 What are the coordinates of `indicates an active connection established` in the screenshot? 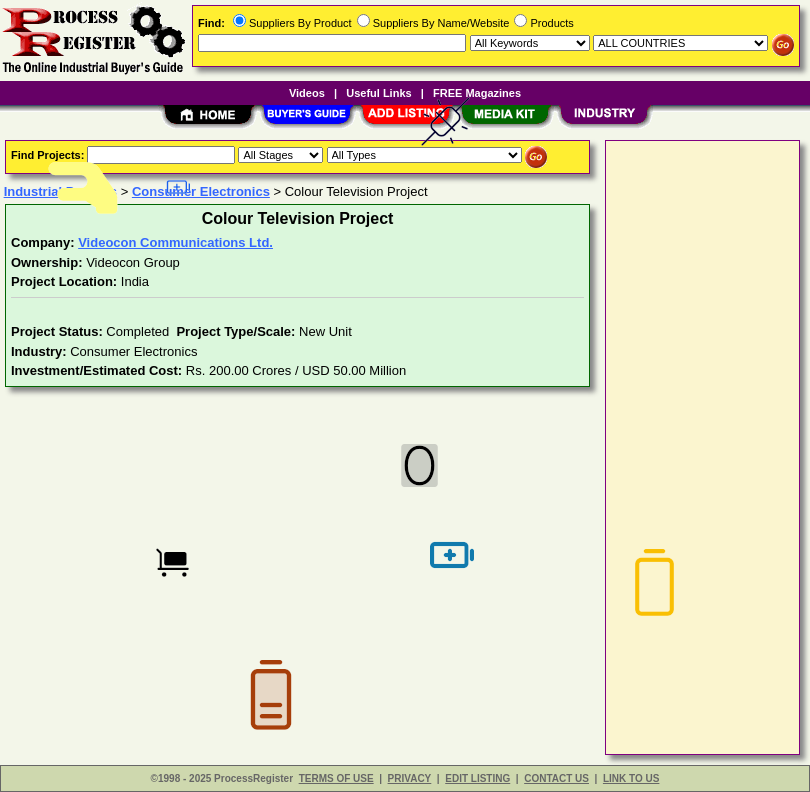 It's located at (445, 121).